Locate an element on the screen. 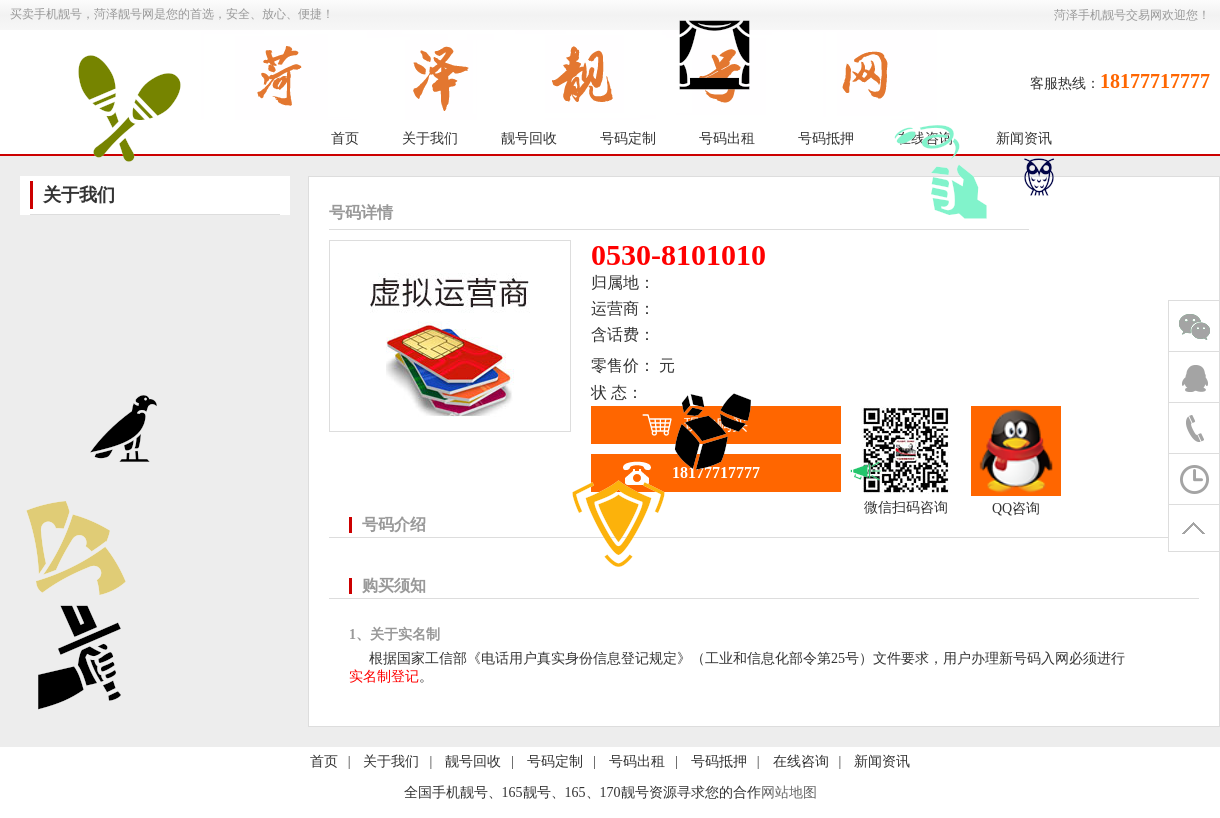  roll dice or randomize outcome is located at coordinates (712, 431).